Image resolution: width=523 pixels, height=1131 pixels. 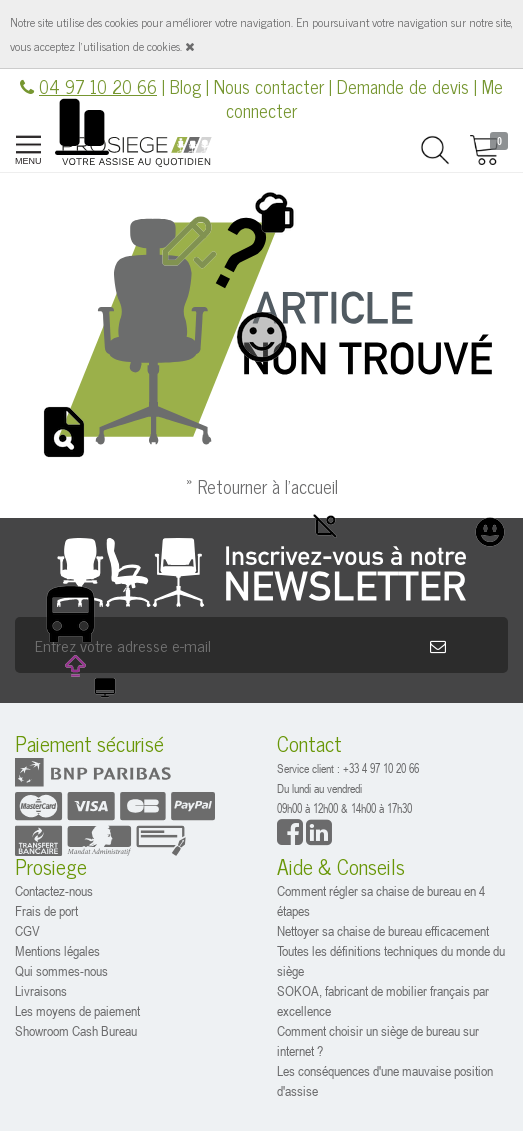 I want to click on react to a message with a happy emoji, so click(x=490, y=532).